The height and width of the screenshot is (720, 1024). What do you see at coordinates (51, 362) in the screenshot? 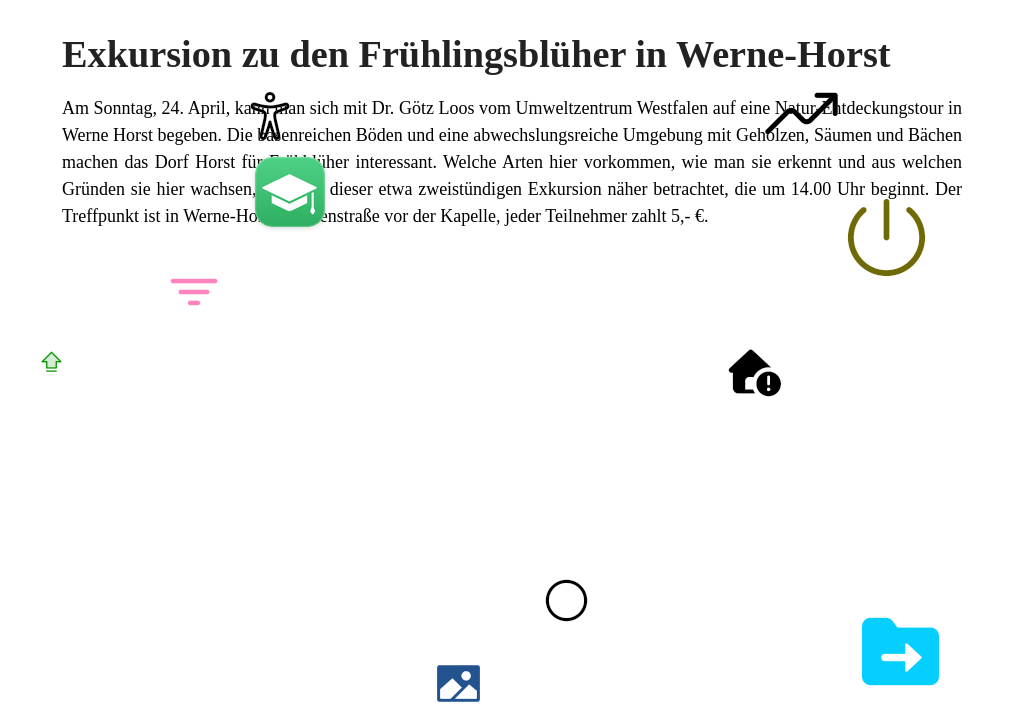
I see `upload a file or document` at bounding box center [51, 362].